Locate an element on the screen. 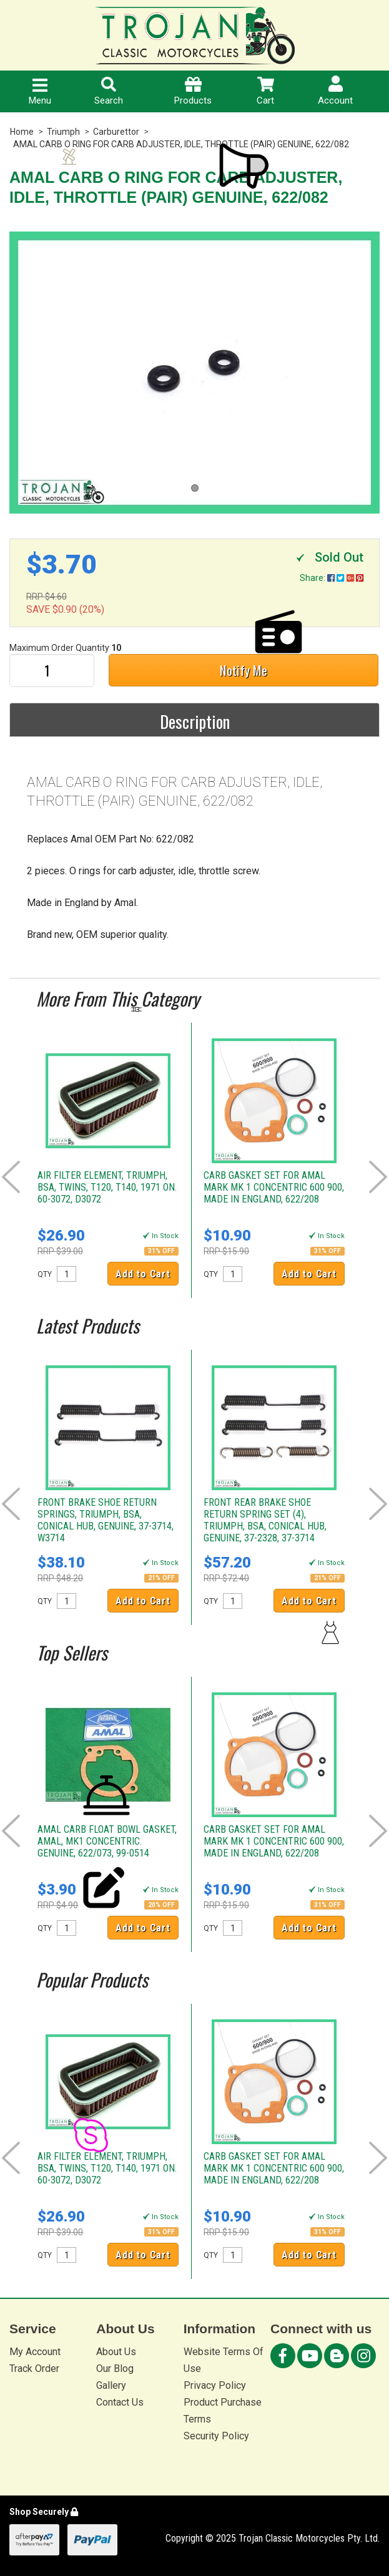 This screenshot has height=2576, width=389. open skype app is located at coordinates (91, 2135).